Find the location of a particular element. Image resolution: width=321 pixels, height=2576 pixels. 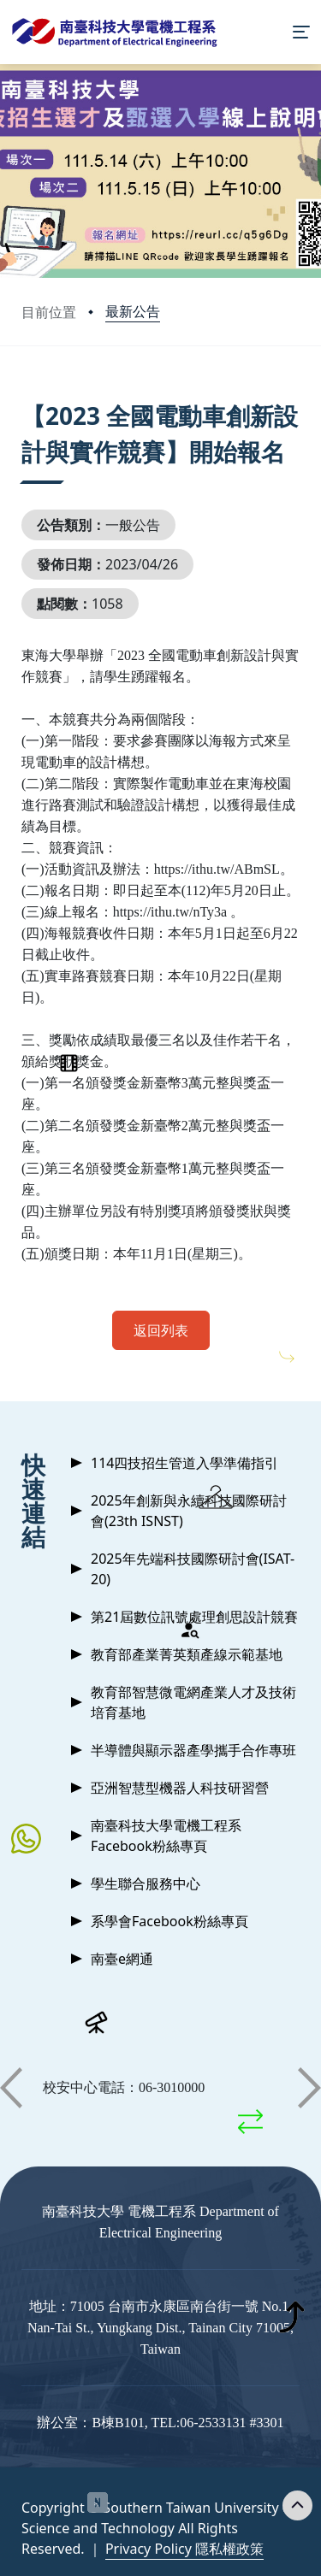

search for a person or contact is located at coordinates (190, 1630).